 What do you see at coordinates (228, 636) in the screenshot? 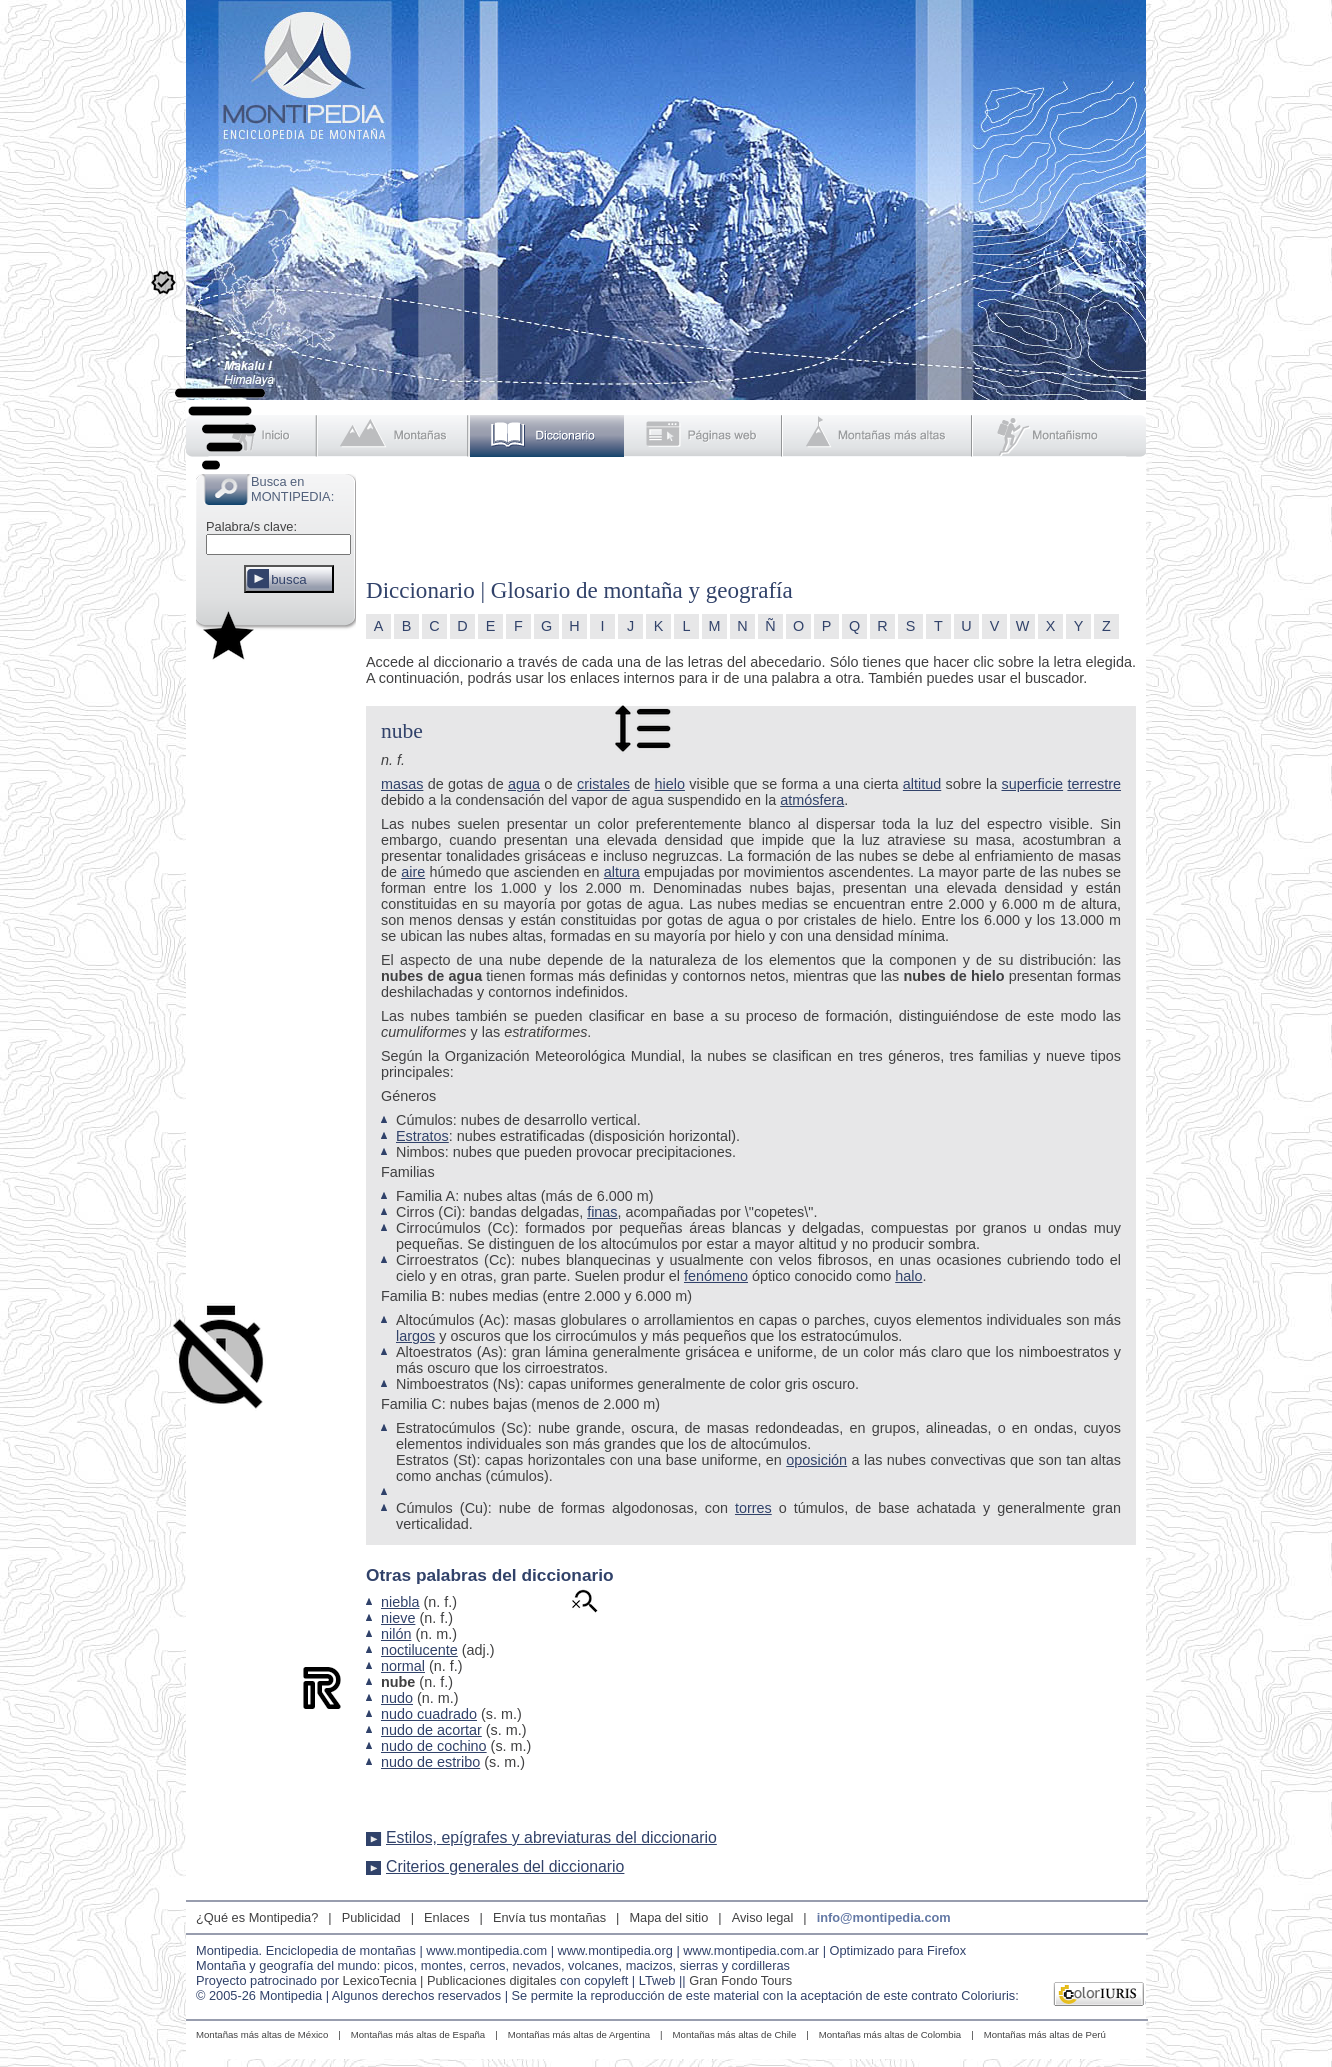
I see `add item to favorites` at bounding box center [228, 636].